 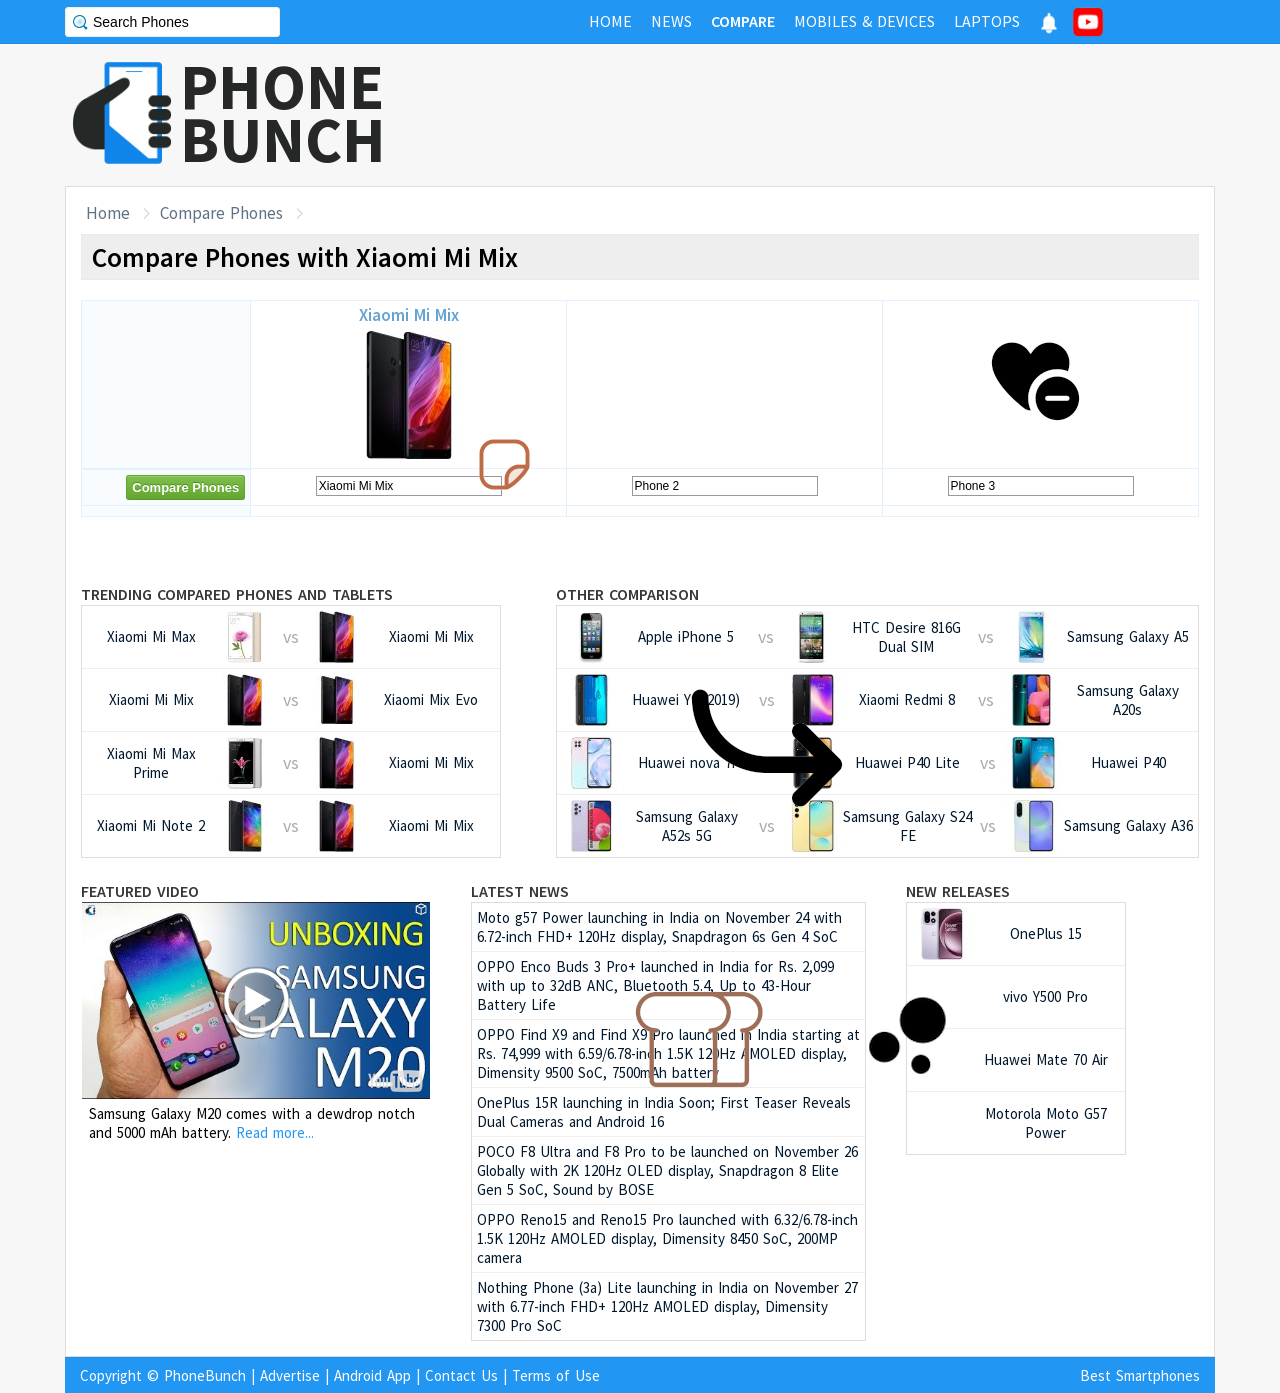 I want to click on remove from favorites, so click(x=1035, y=376).